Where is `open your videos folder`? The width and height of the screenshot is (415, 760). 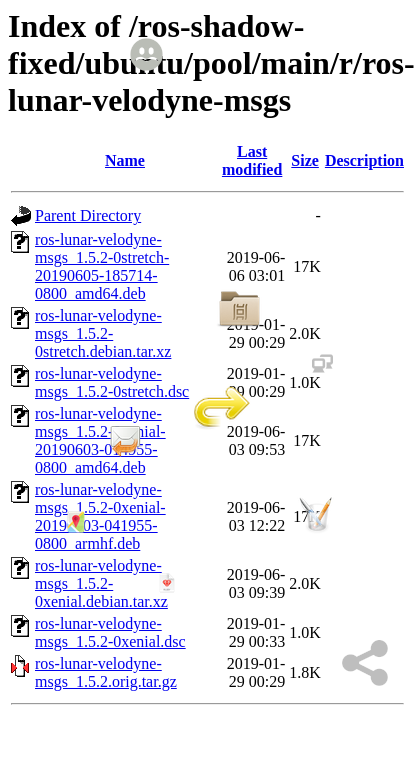 open your videos folder is located at coordinates (239, 310).